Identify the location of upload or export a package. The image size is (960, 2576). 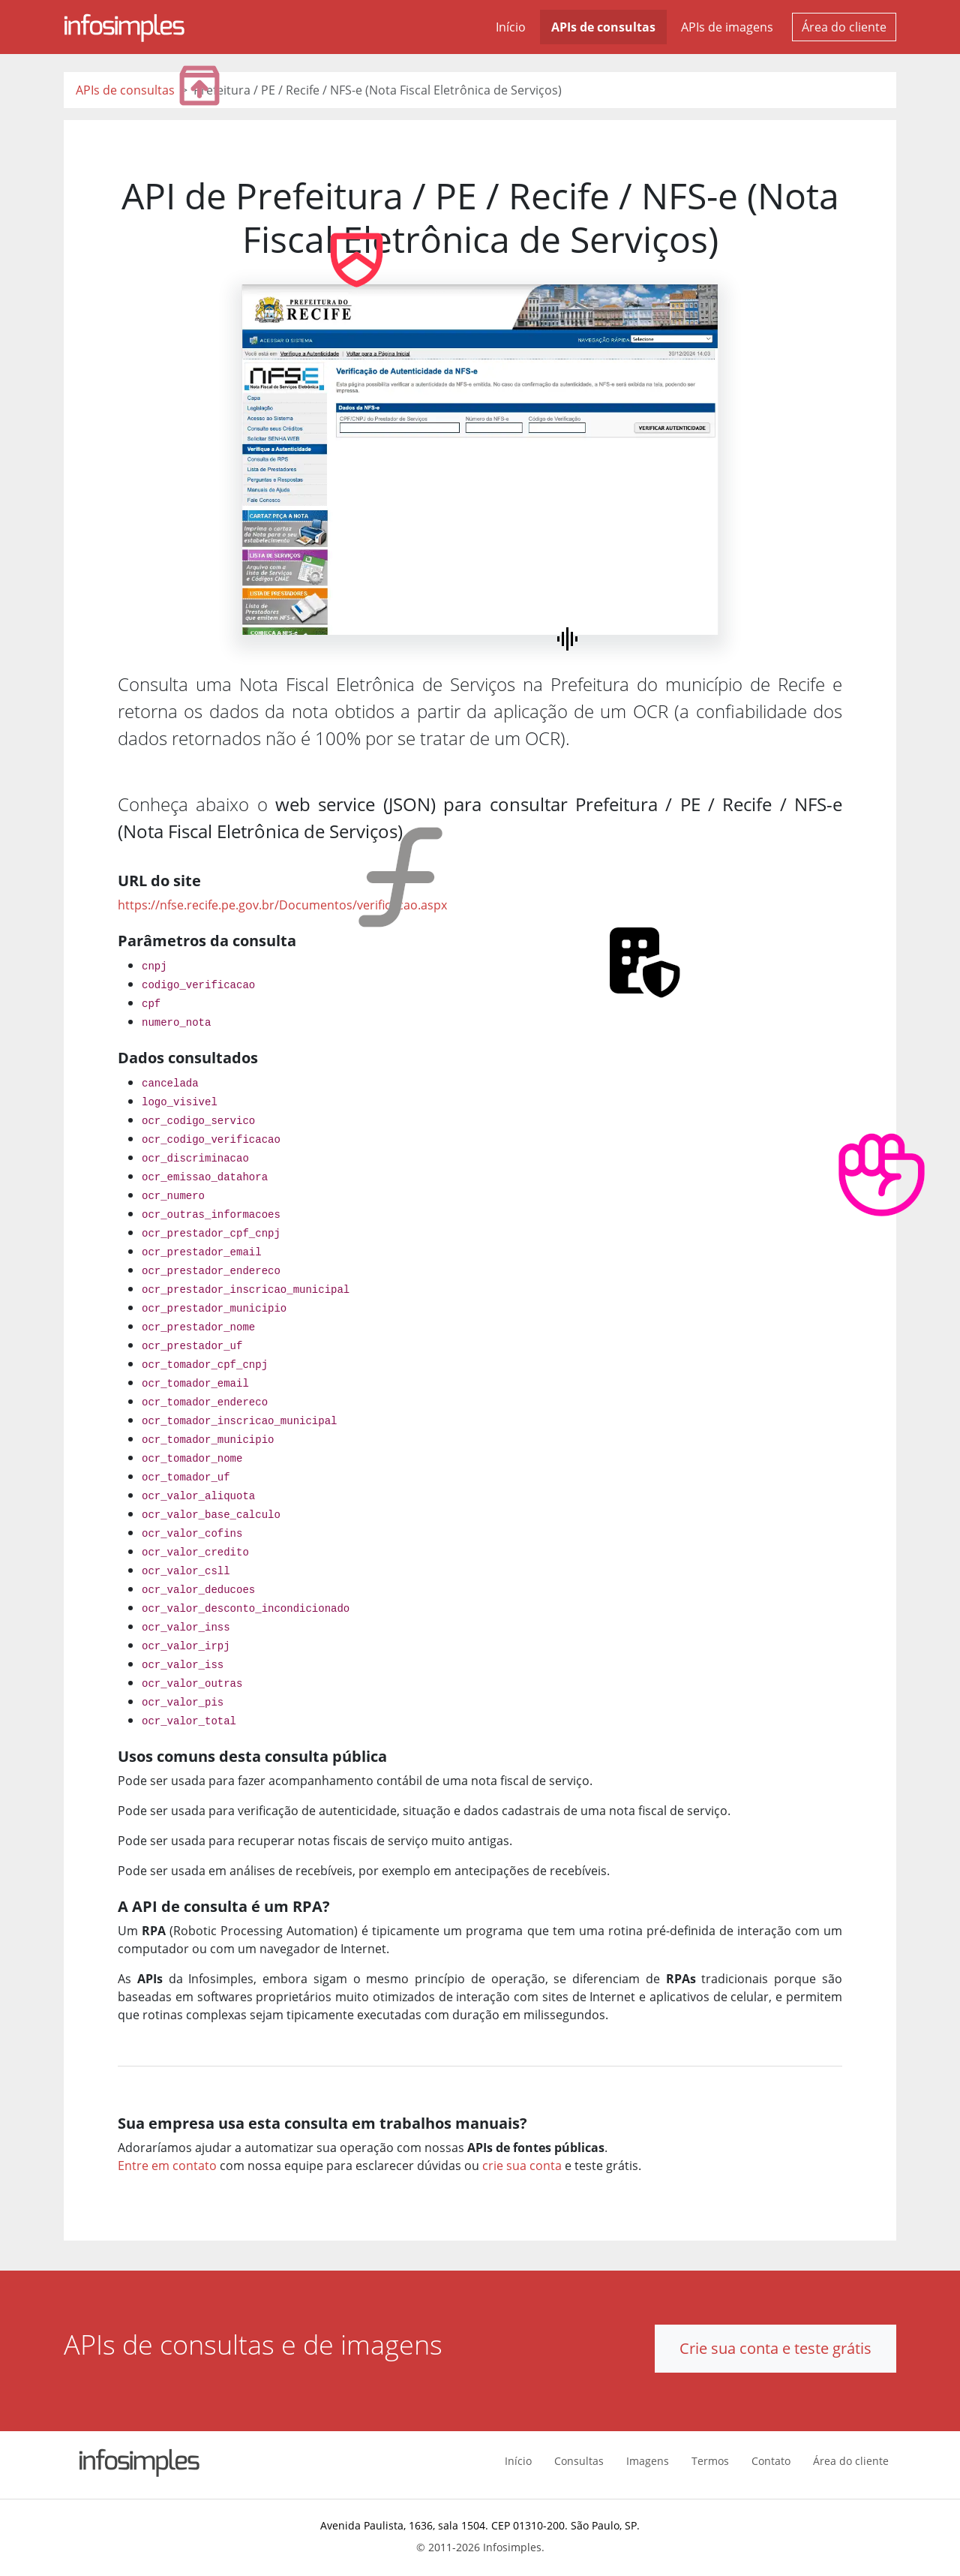
(200, 86).